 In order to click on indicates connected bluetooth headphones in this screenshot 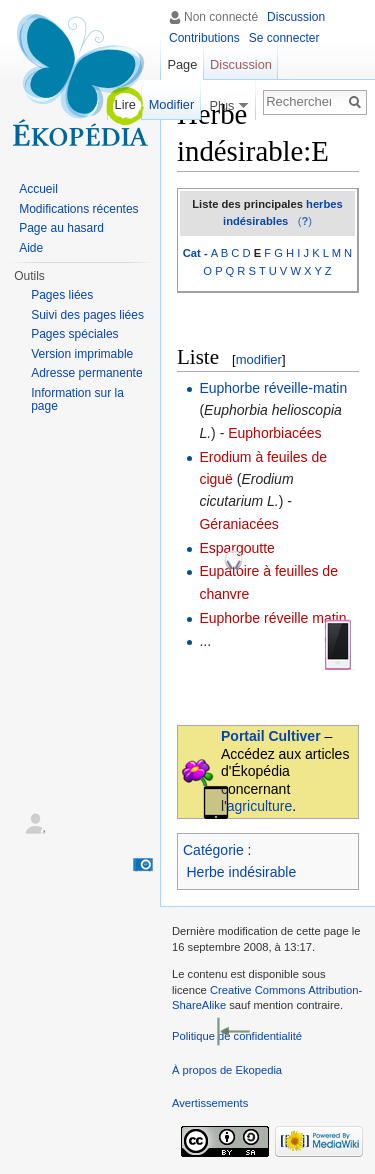, I will do `click(233, 560)`.